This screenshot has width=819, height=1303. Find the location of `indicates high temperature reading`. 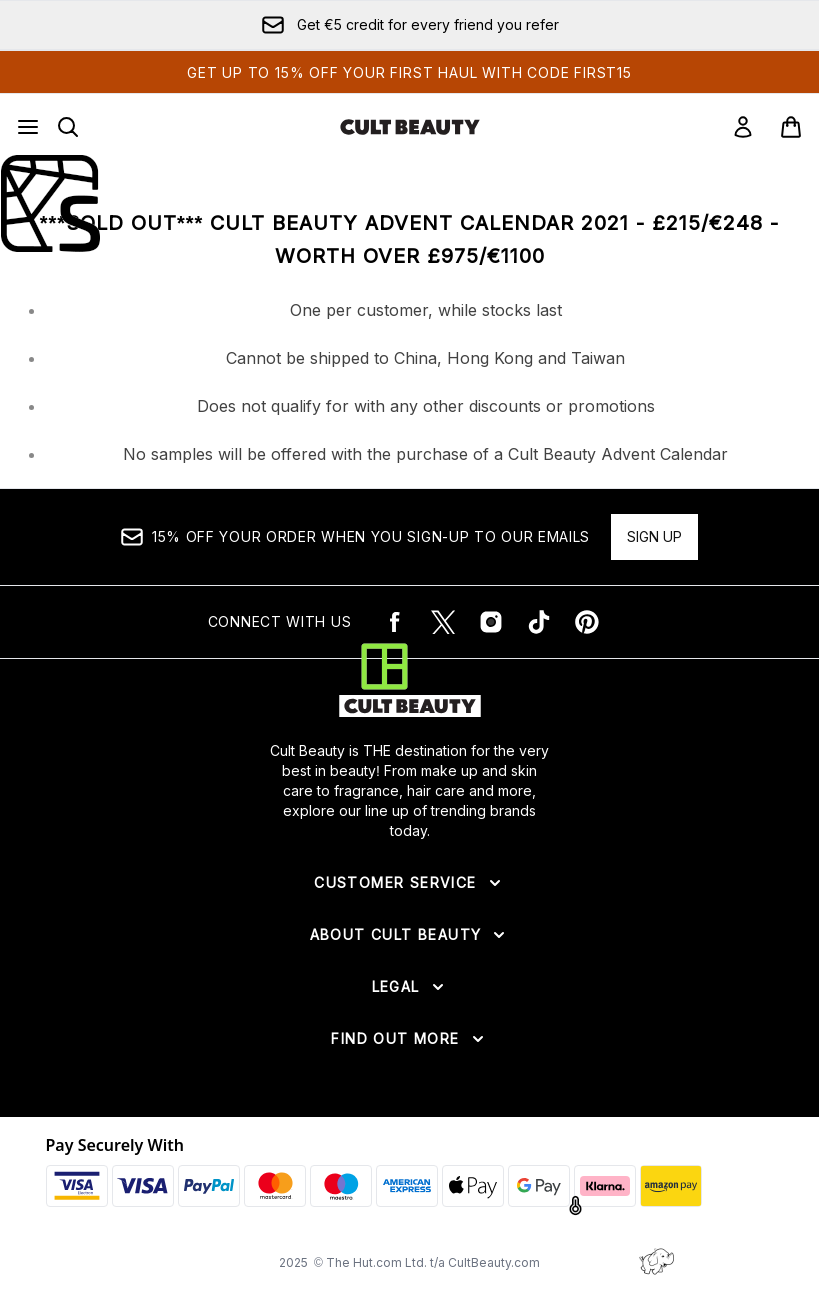

indicates high temperature reading is located at coordinates (575, 1205).